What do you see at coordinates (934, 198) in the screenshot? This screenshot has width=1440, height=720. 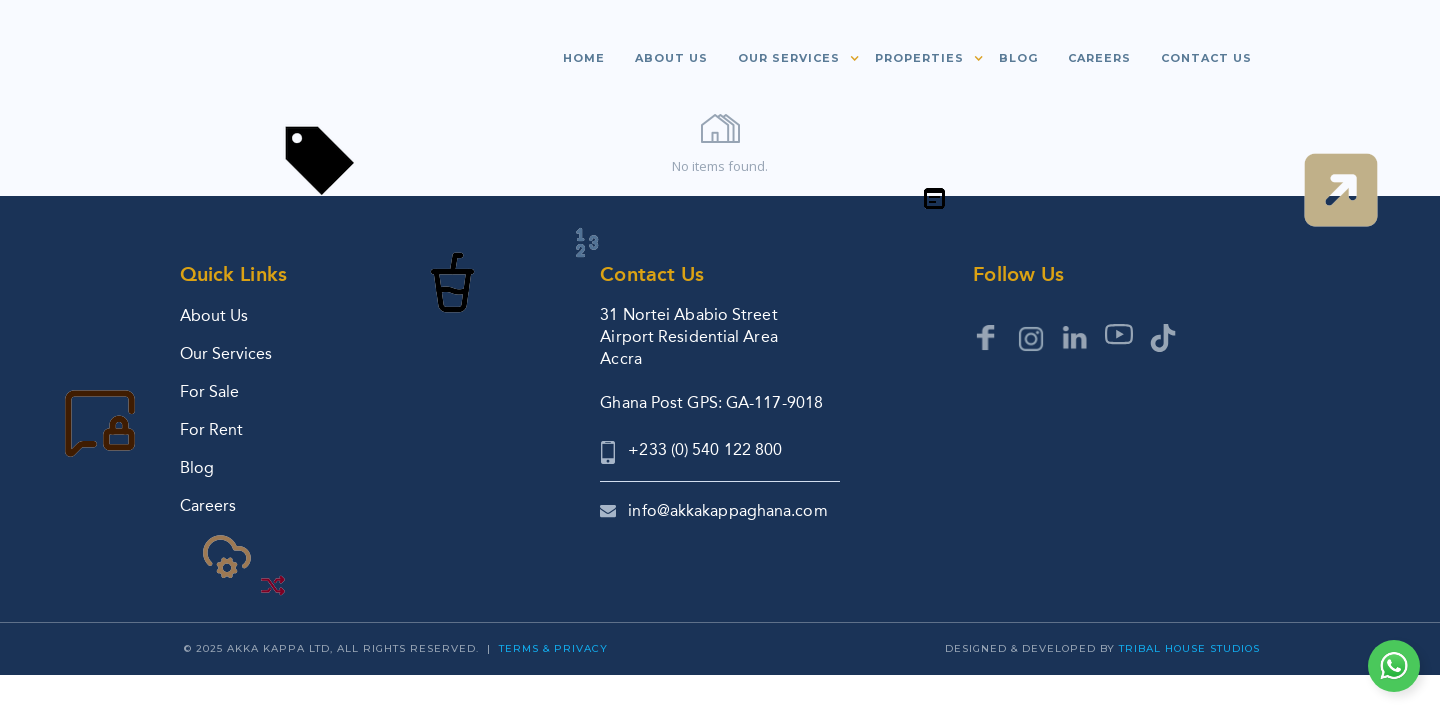 I see `open text editor or document composer` at bounding box center [934, 198].